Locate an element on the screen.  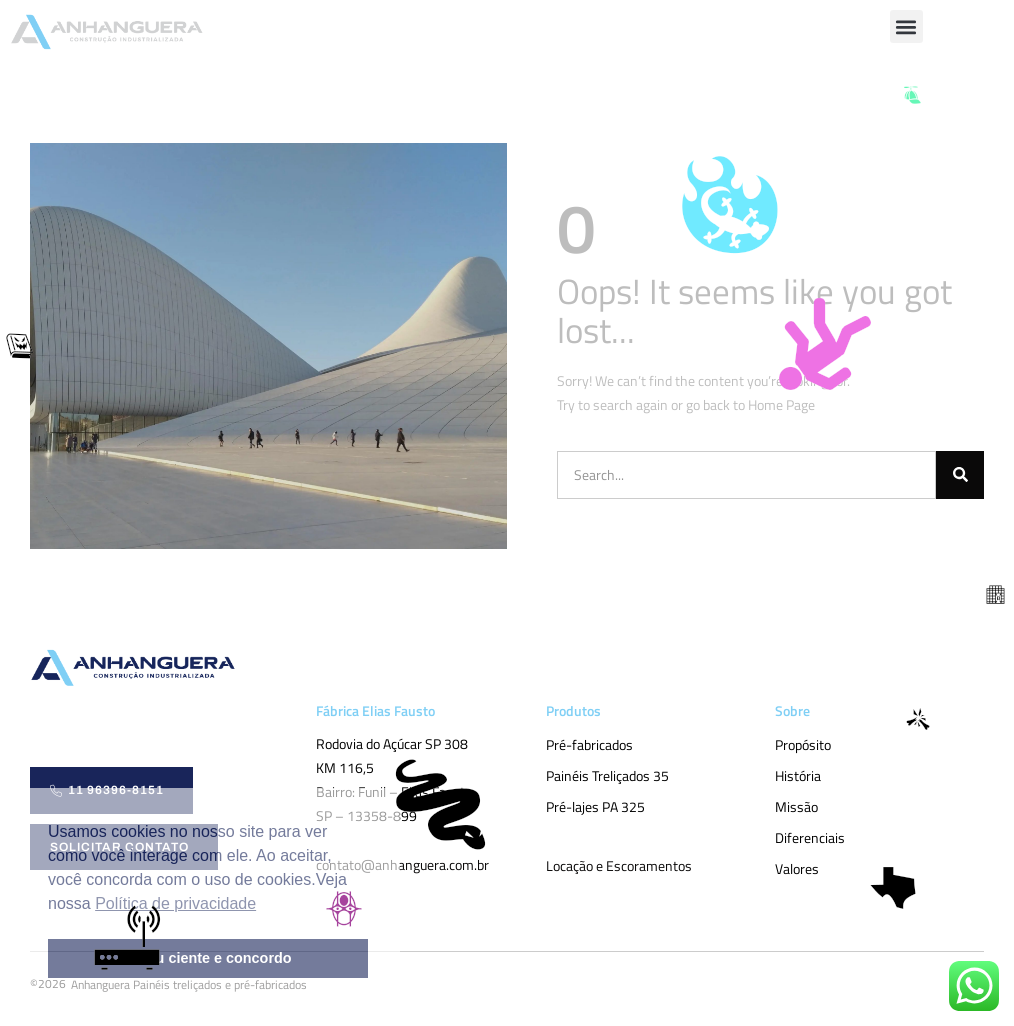
indicates a trapped or captured state is located at coordinates (995, 593).